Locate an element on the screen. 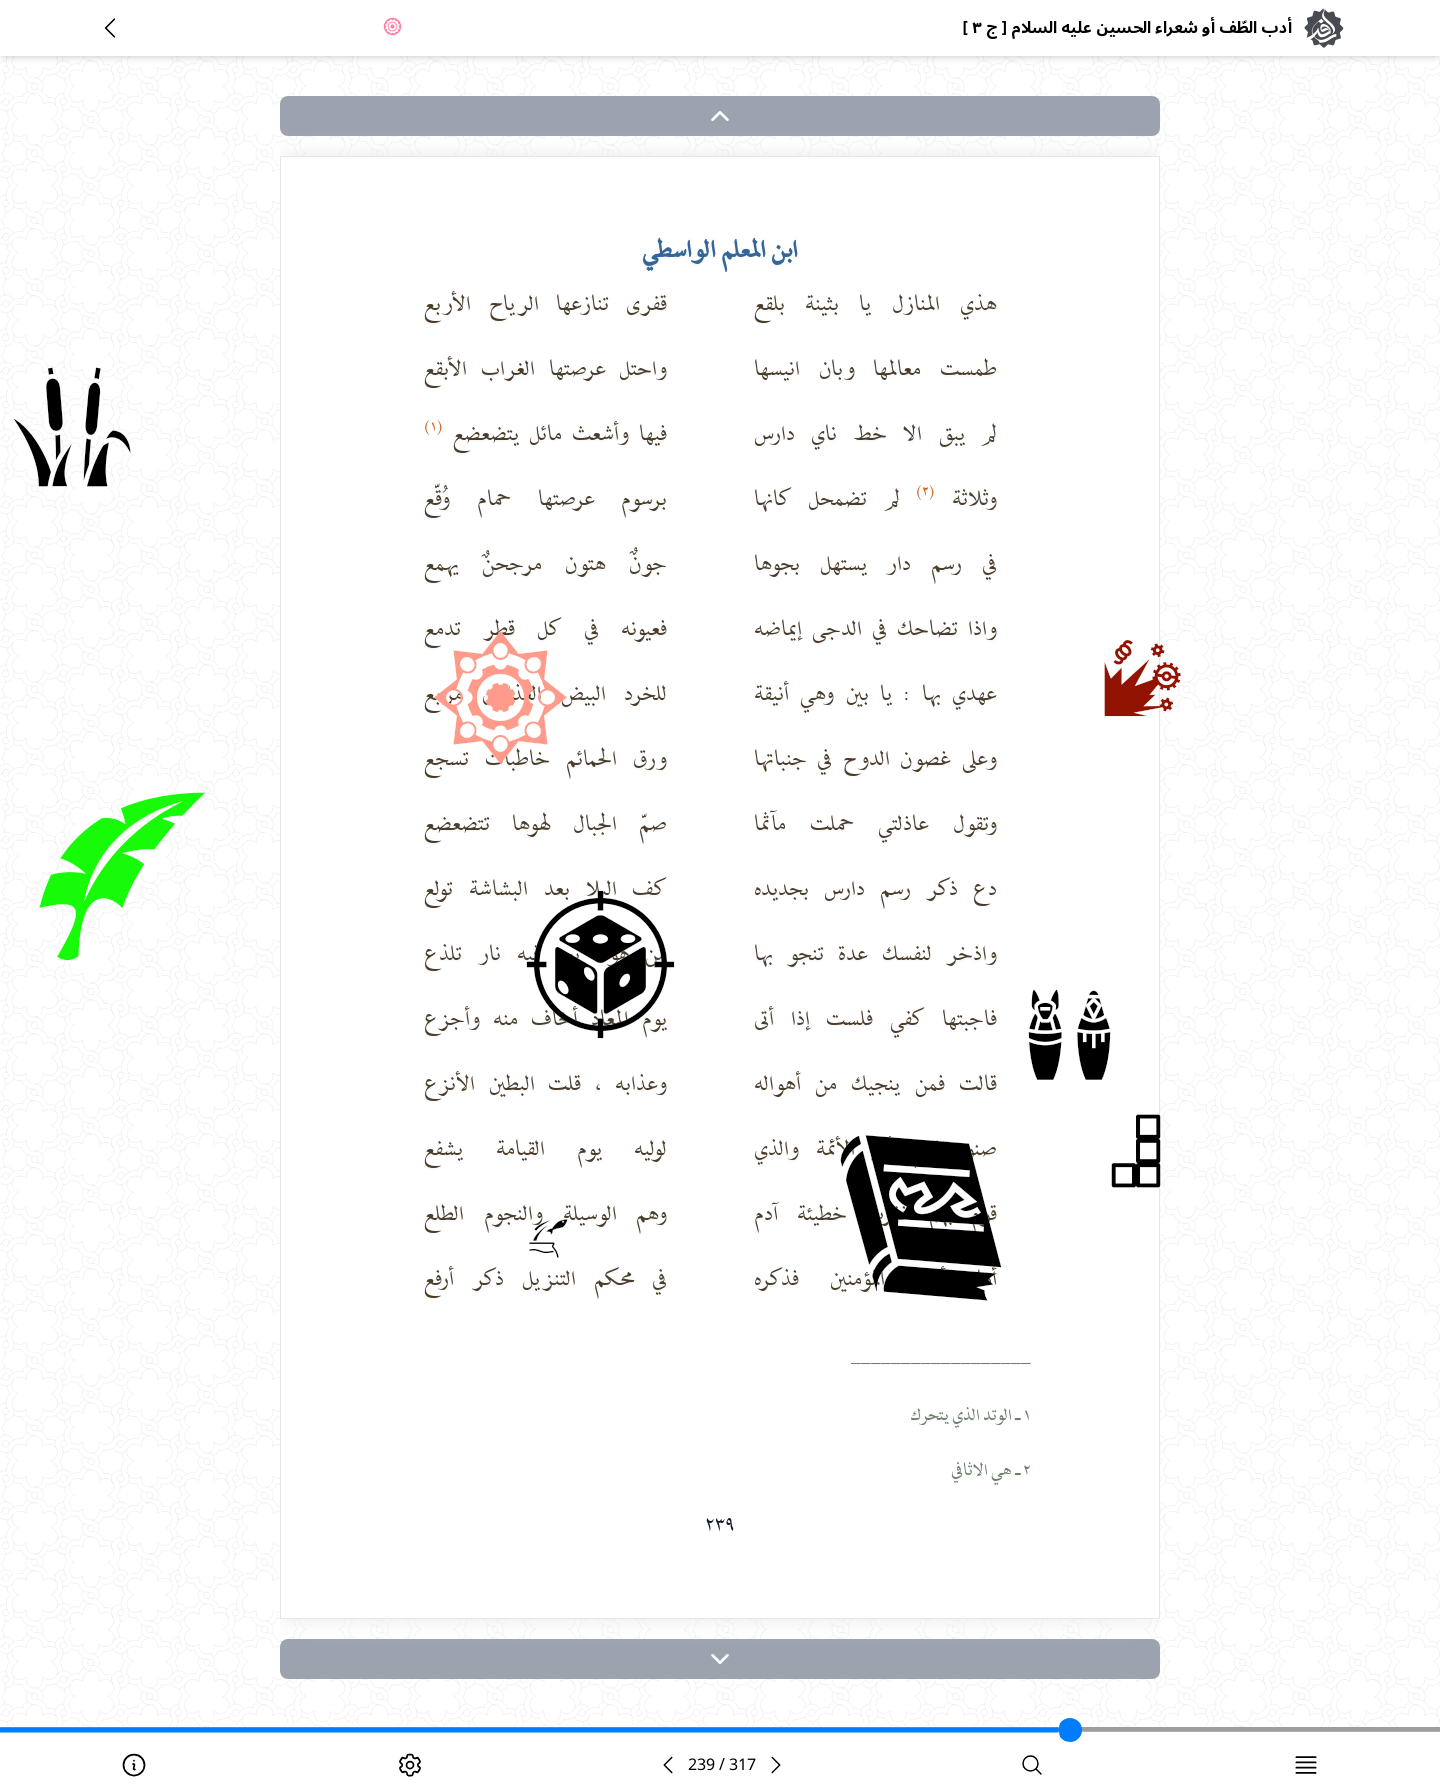 The height and width of the screenshot is (1791, 1440). view your library or book collection is located at coordinates (920, 1217).